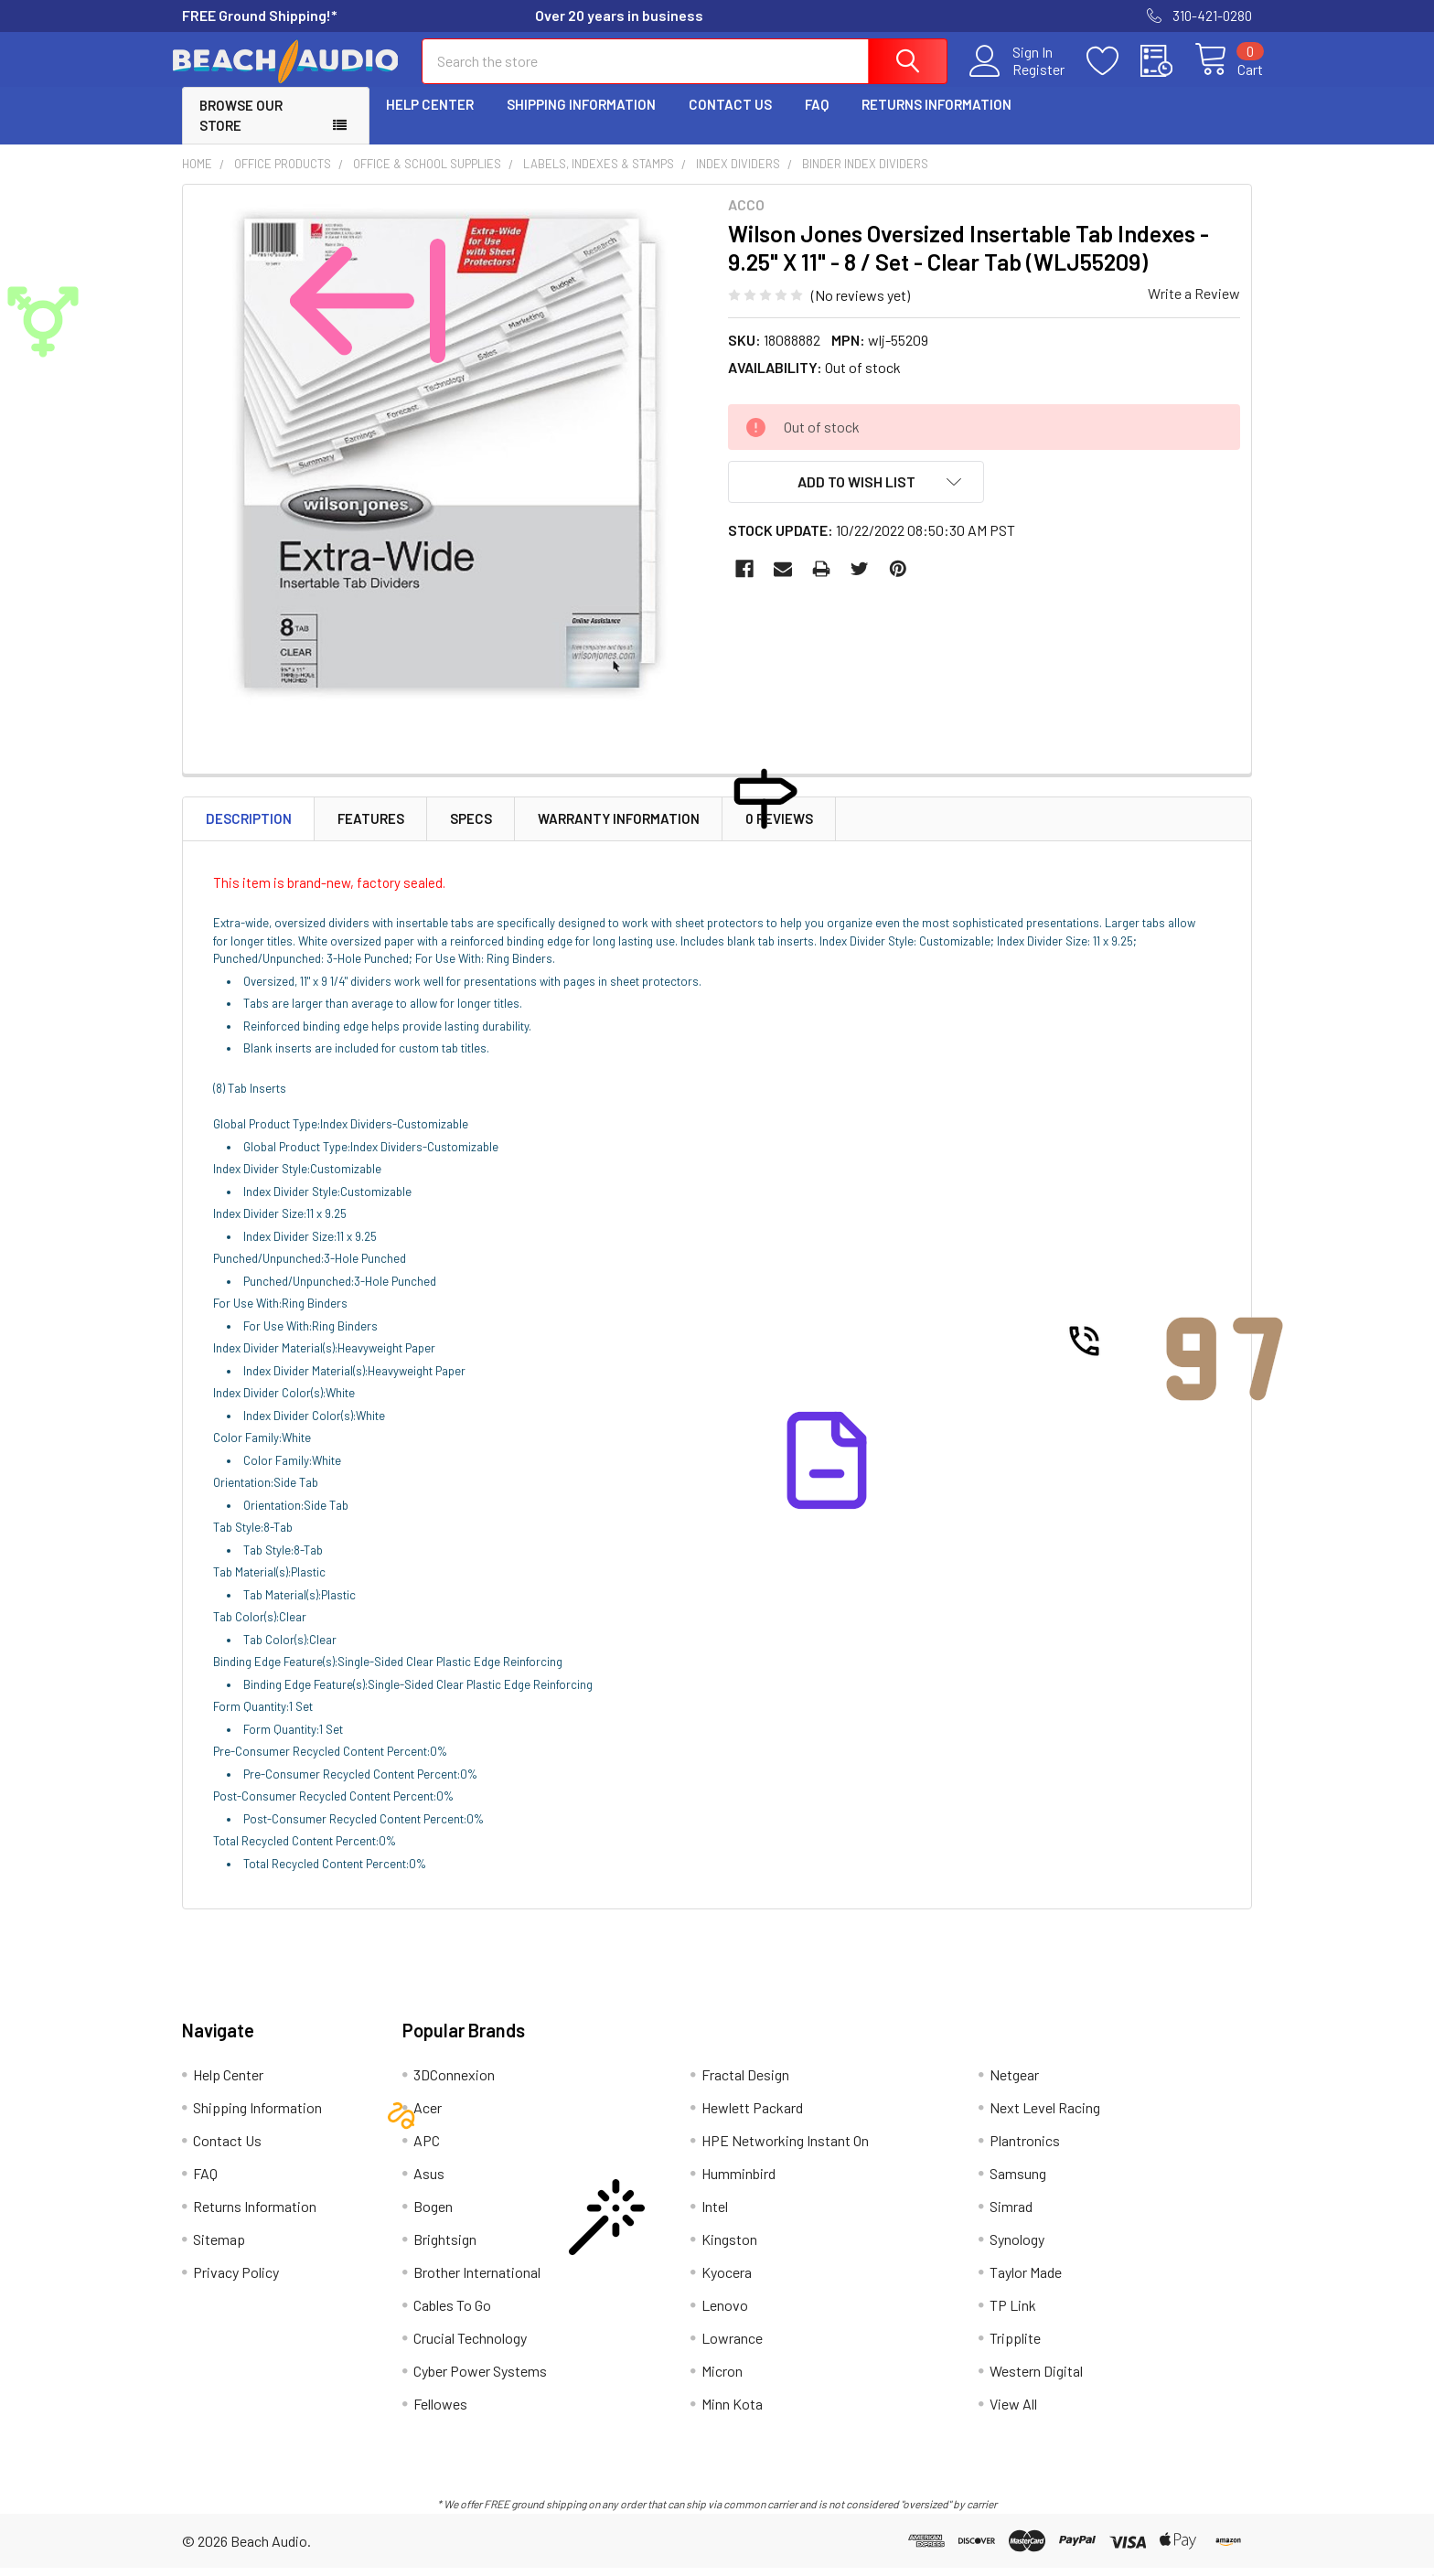 This screenshot has height=2576, width=1434. Describe the element at coordinates (605, 2218) in the screenshot. I see `apply magic or auto-enhance effects` at that location.